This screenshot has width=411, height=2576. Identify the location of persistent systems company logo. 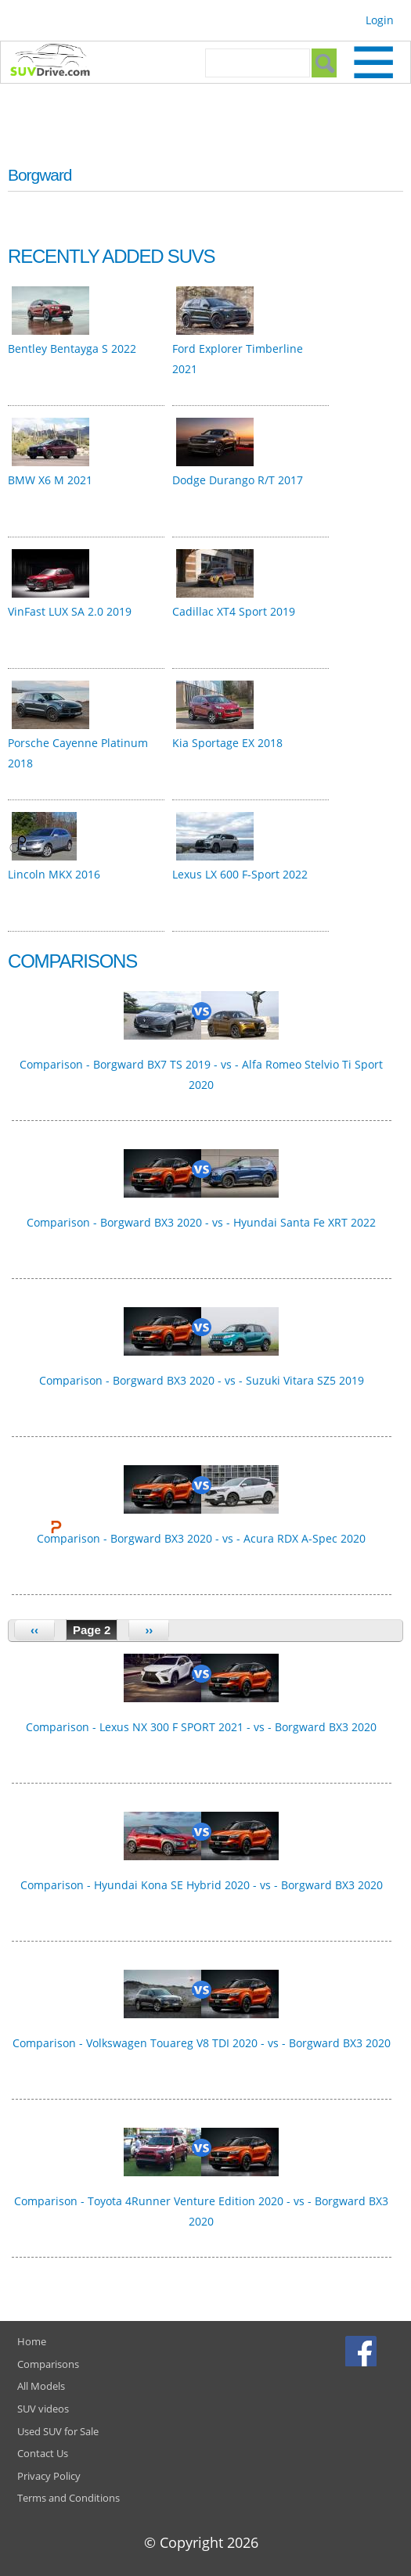
(18, 844).